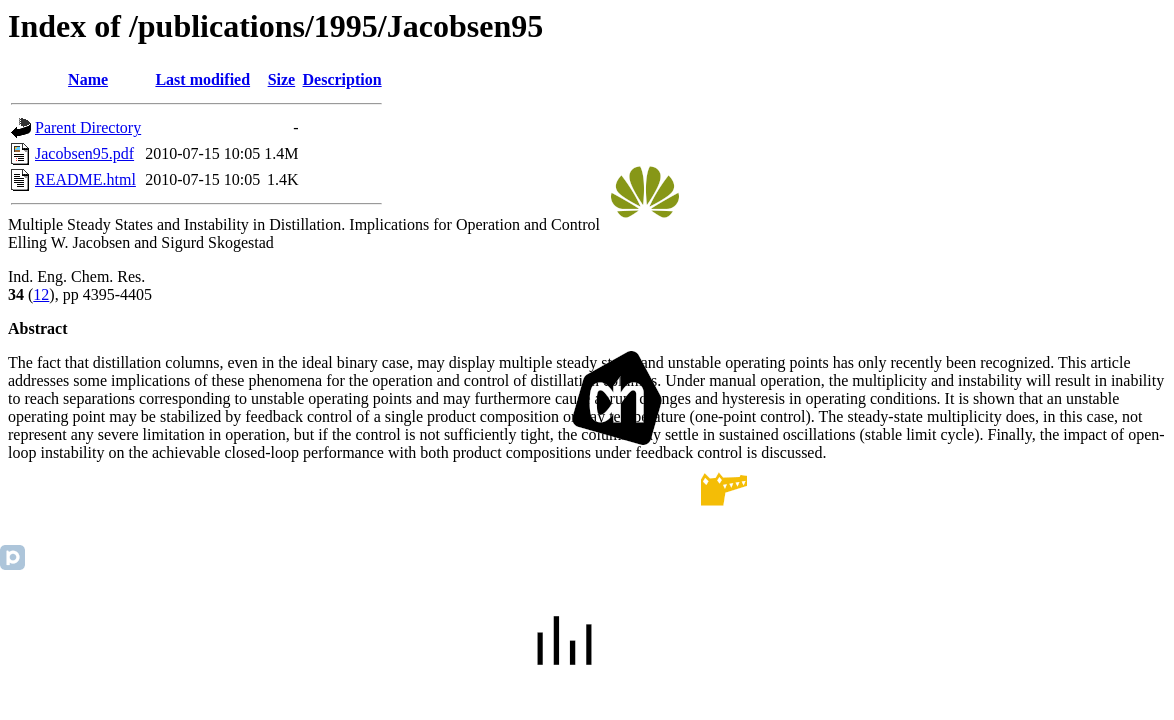  I want to click on Huawei brand logo, so click(645, 192).